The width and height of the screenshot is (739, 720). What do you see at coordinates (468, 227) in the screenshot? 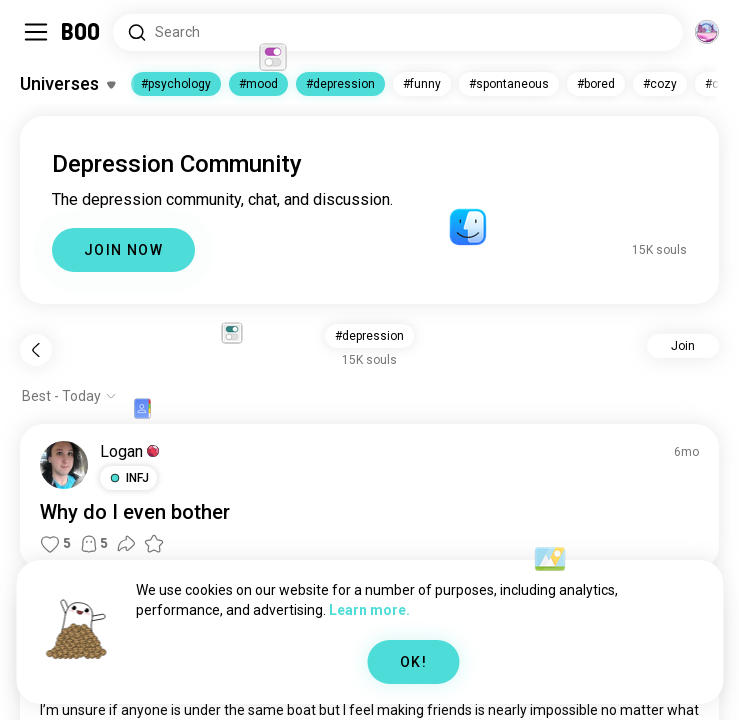
I see `open Finder to browse files and folders` at bounding box center [468, 227].